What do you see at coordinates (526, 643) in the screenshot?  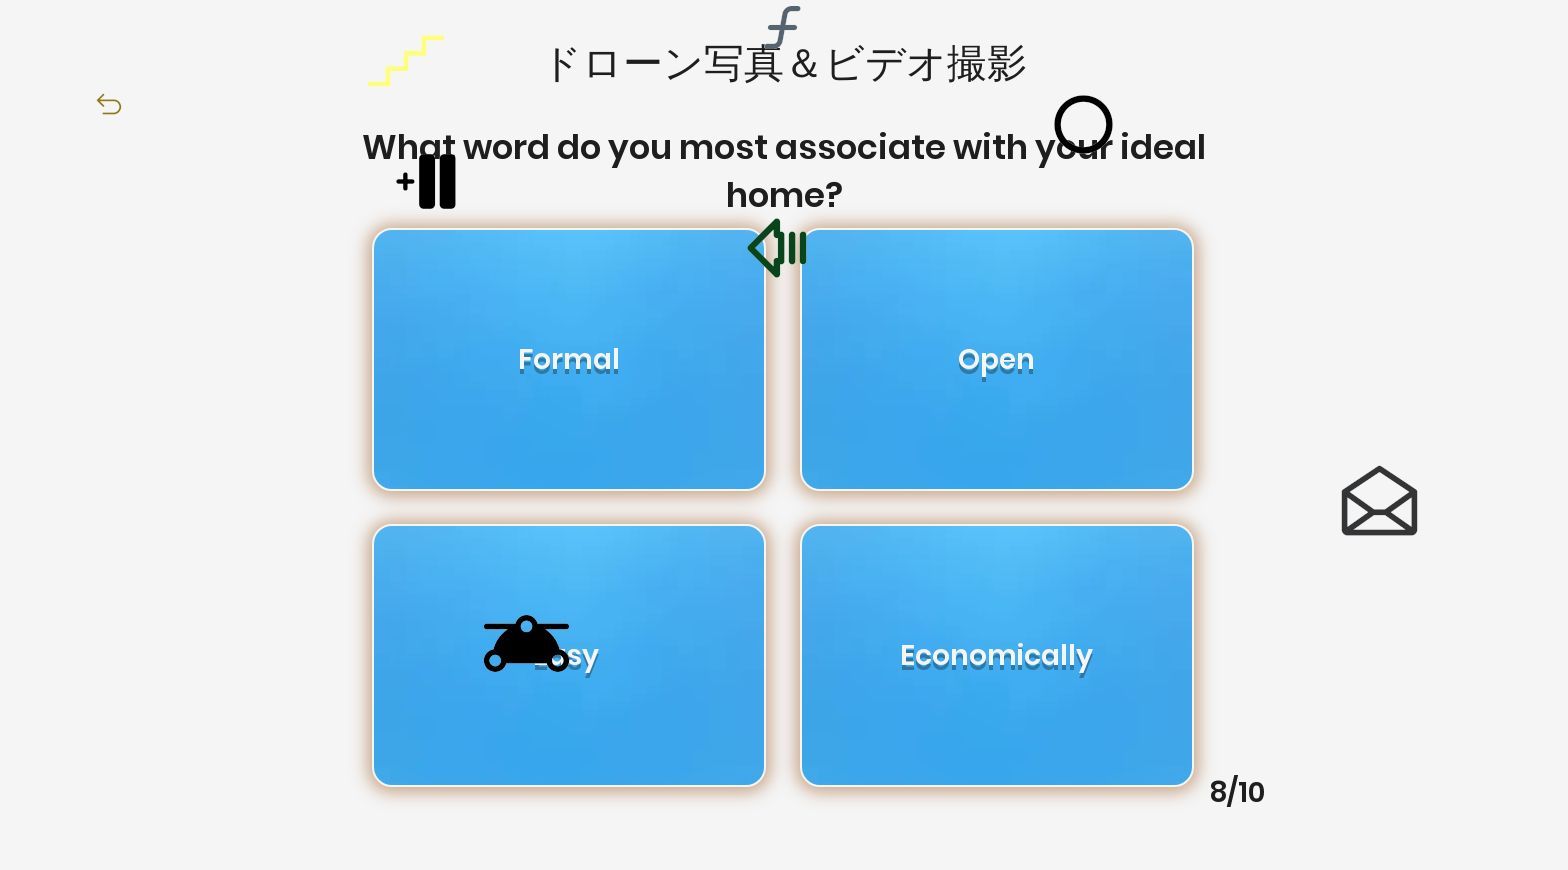 I see `access vector path editing tools` at bounding box center [526, 643].